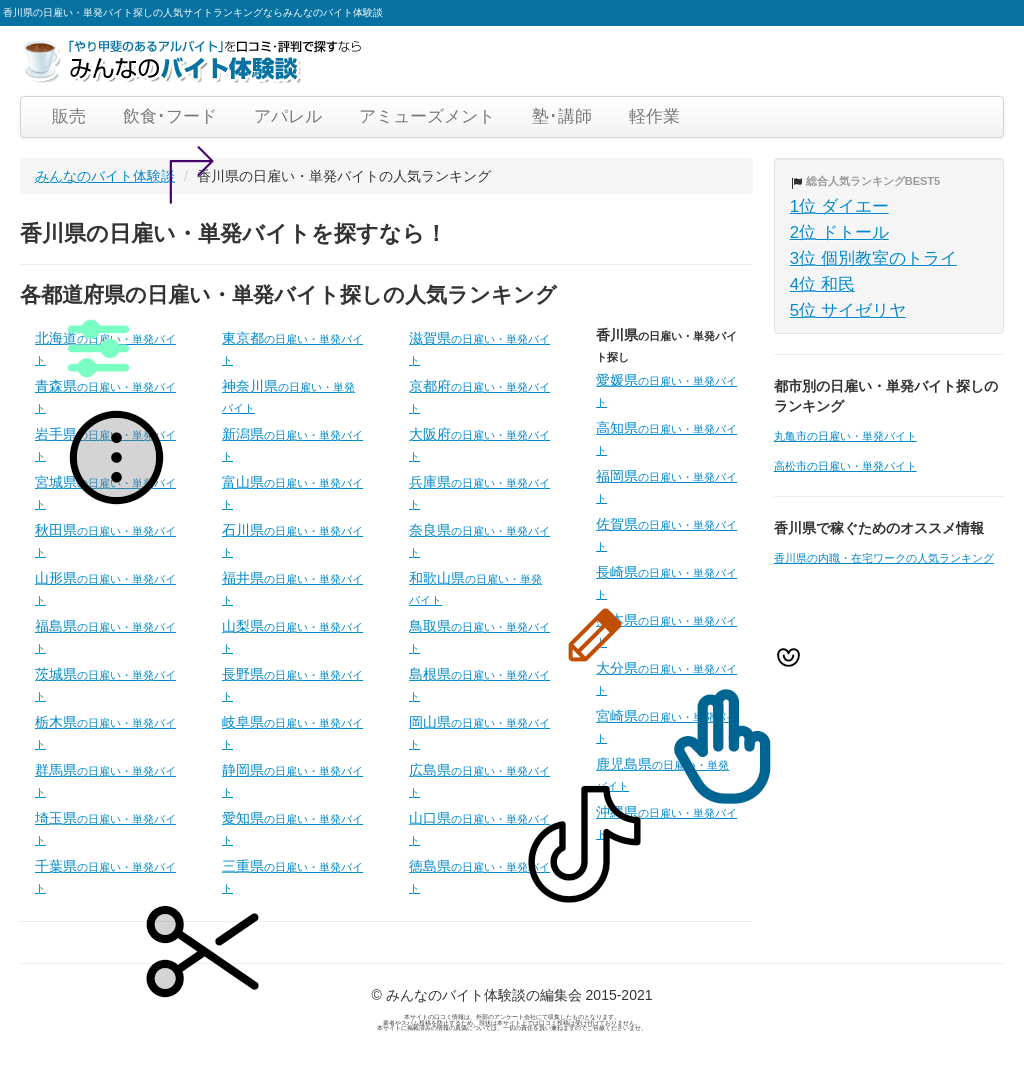  Describe the element at coordinates (187, 175) in the screenshot. I see `redirect or forward content` at that location.